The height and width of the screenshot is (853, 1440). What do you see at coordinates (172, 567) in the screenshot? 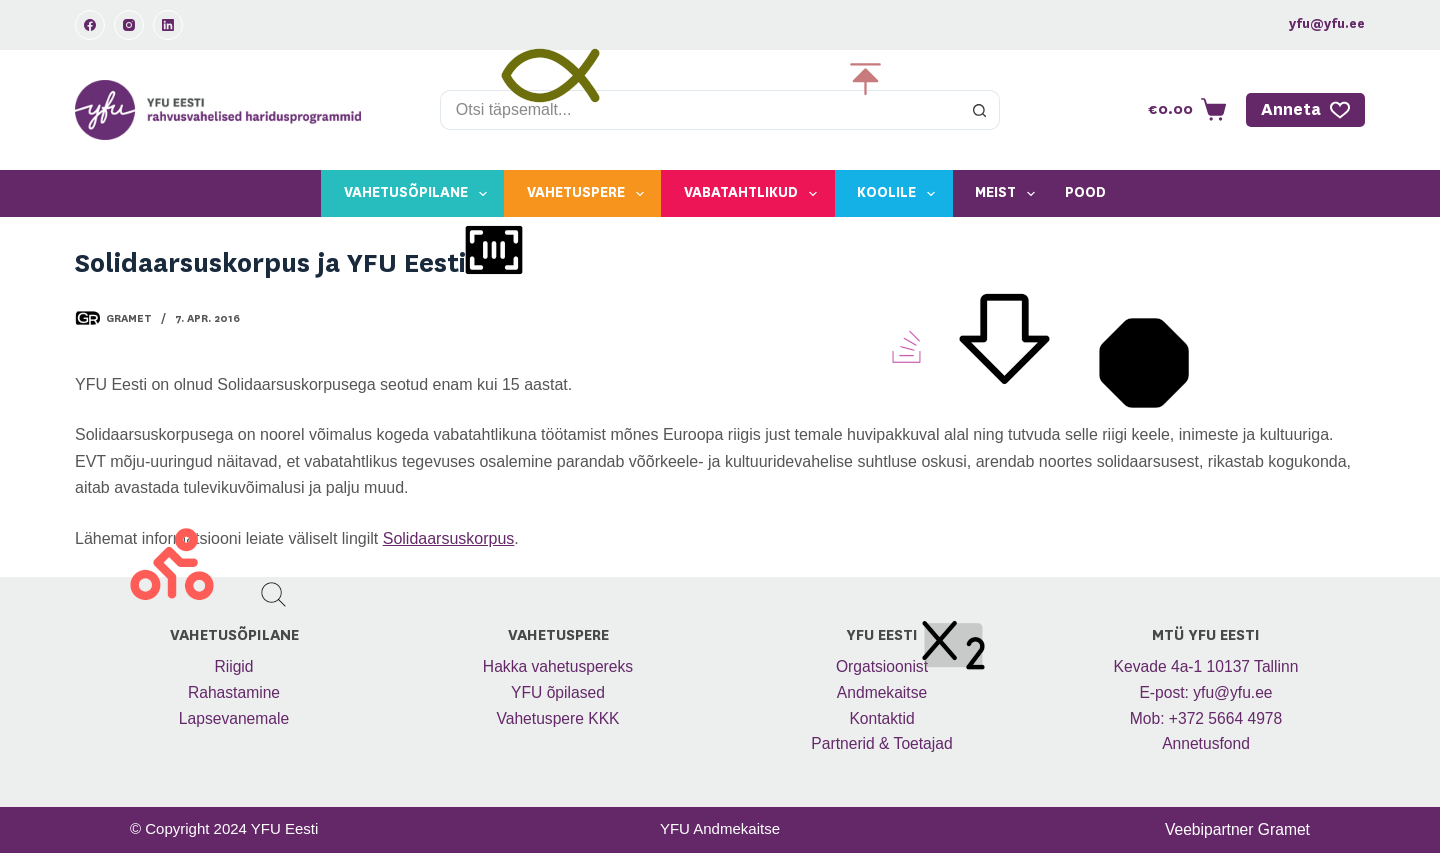
I see `access cycling or bike-related features` at bounding box center [172, 567].